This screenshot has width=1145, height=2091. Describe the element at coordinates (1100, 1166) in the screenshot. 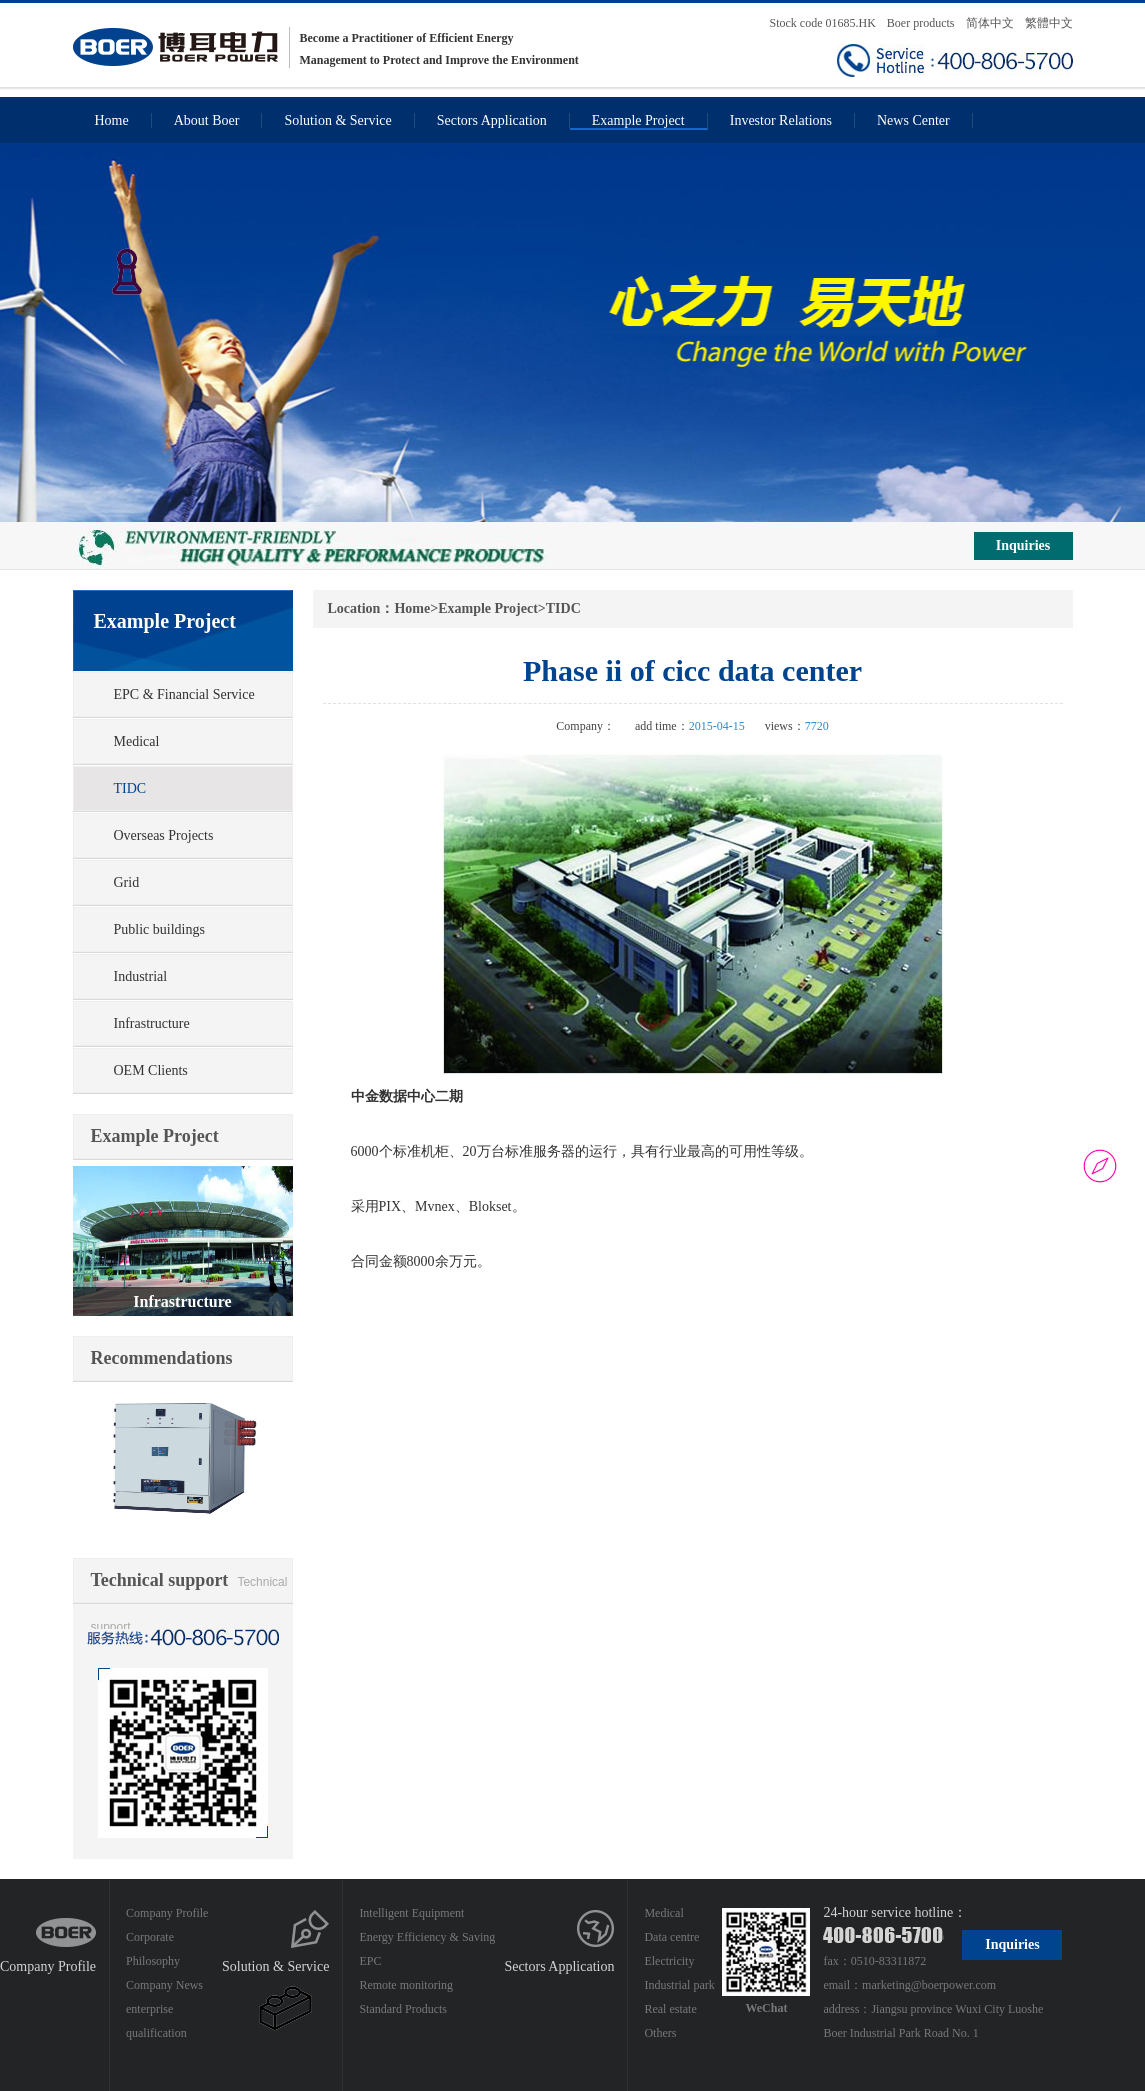

I see `access navigation or directions` at that location.